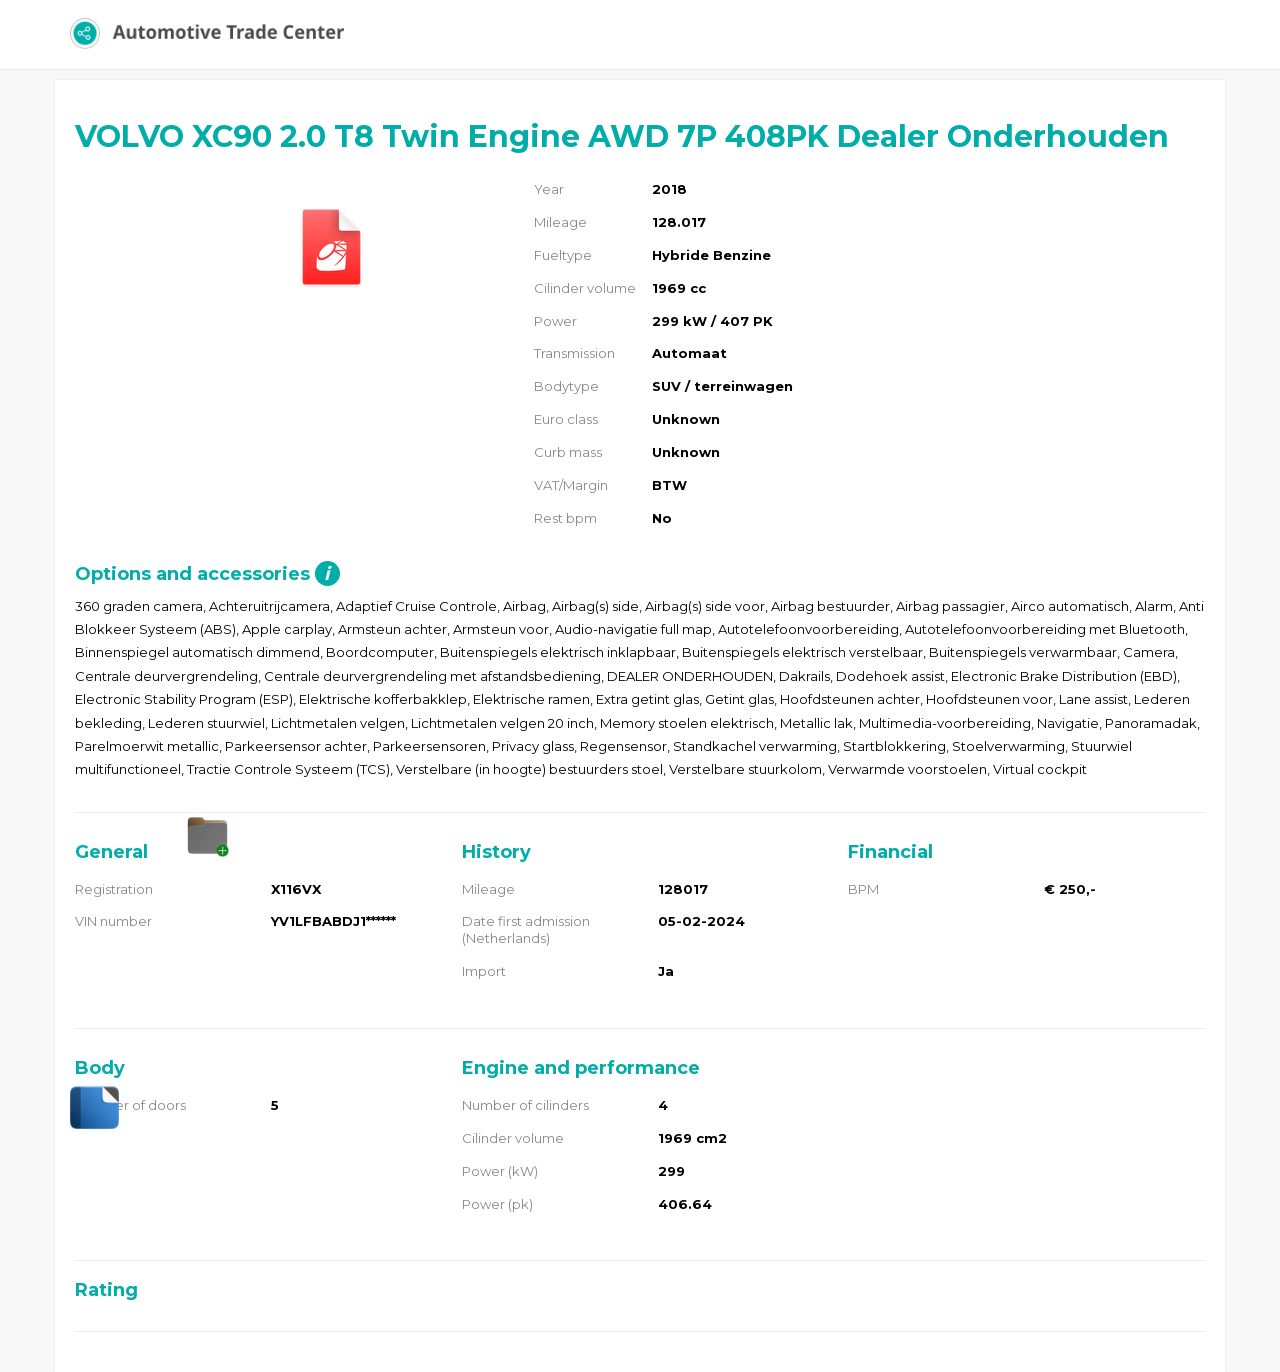 Image resolution: width=1280 pixels, height=1372 pixels. I want to click on create a new folder, so click(207, 835).